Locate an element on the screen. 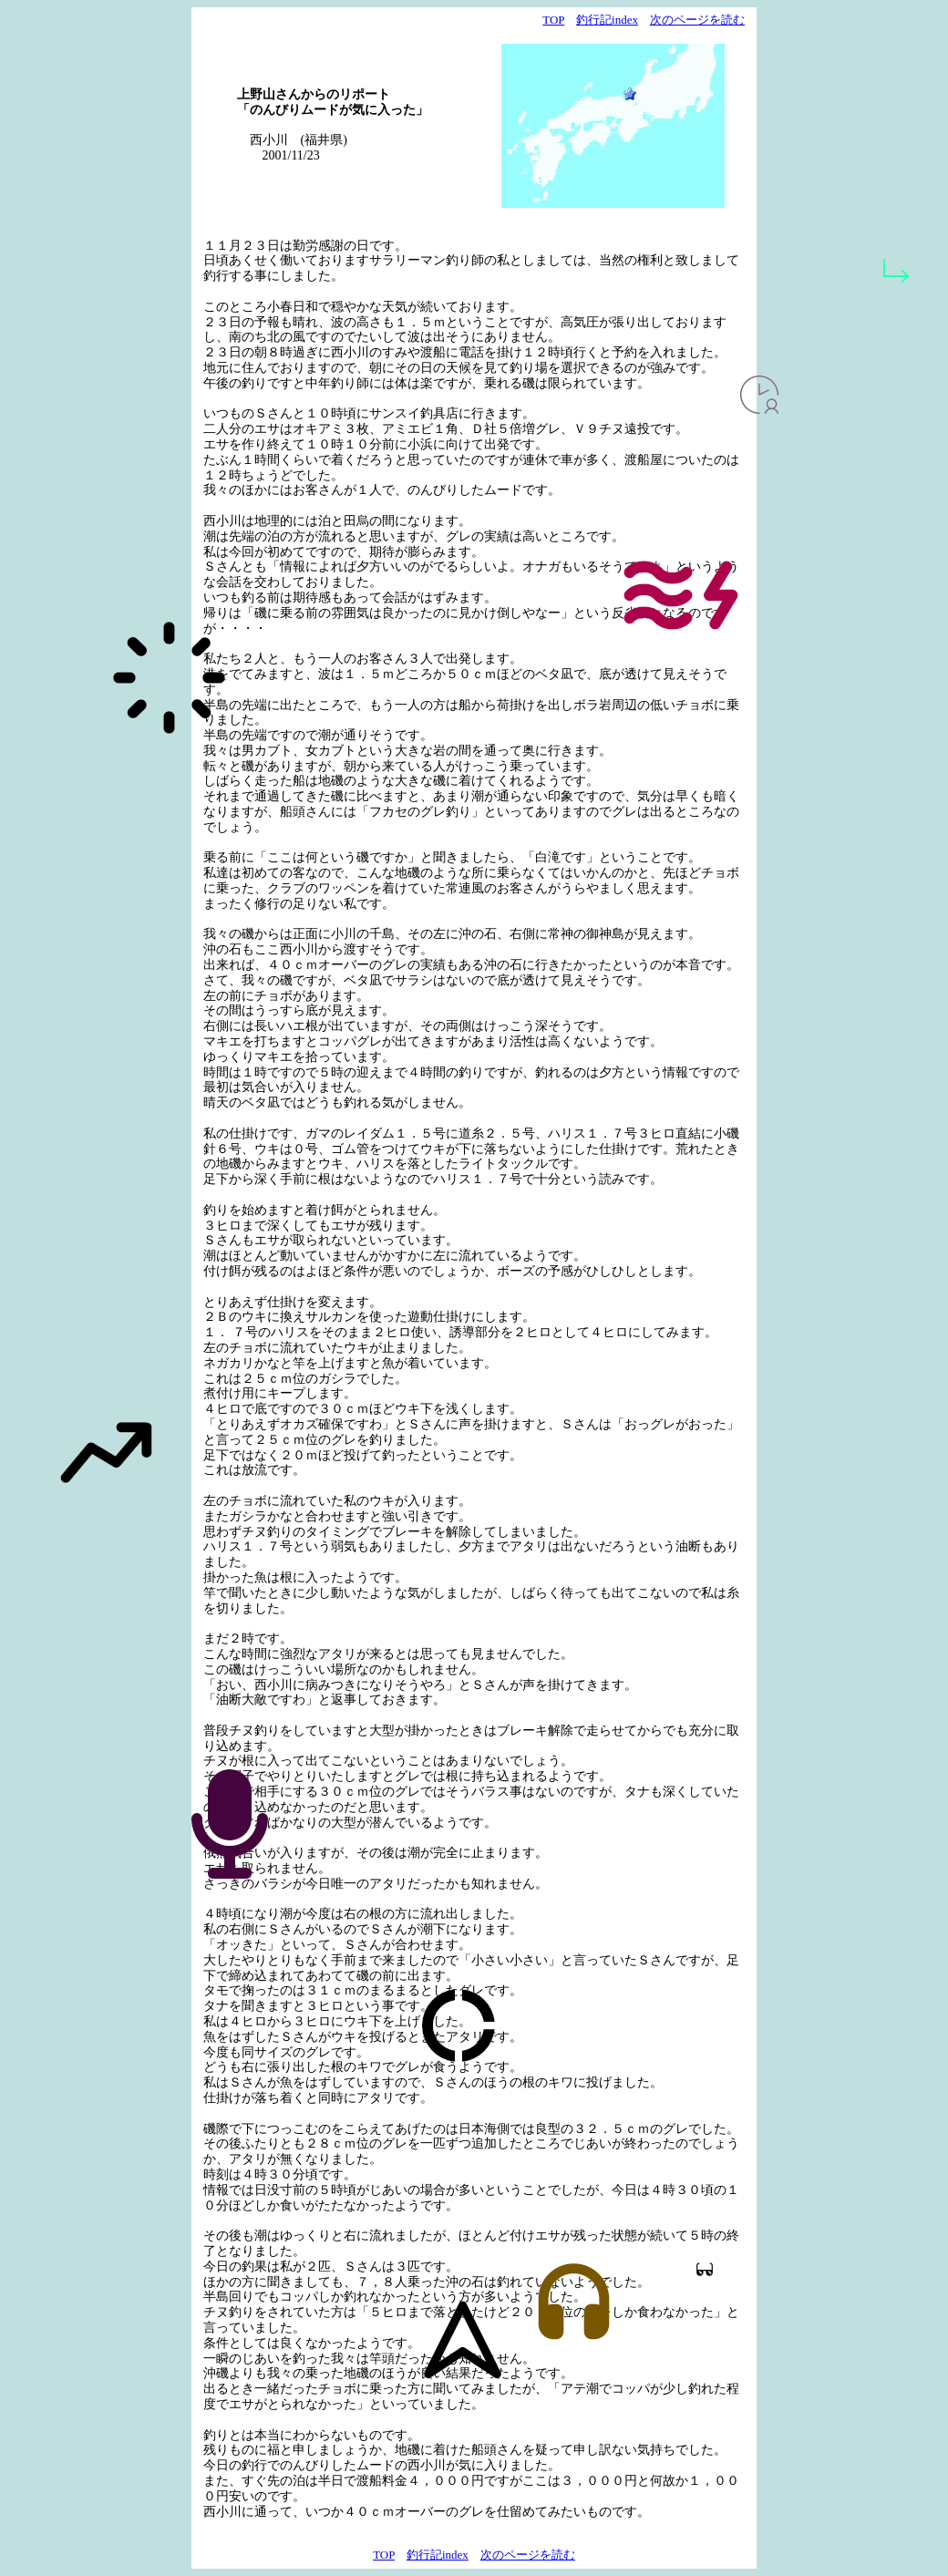 Image resolution: width=948 pixels, height=2576 pixels. view trending or popular content is located at coordinates (106, 1452).